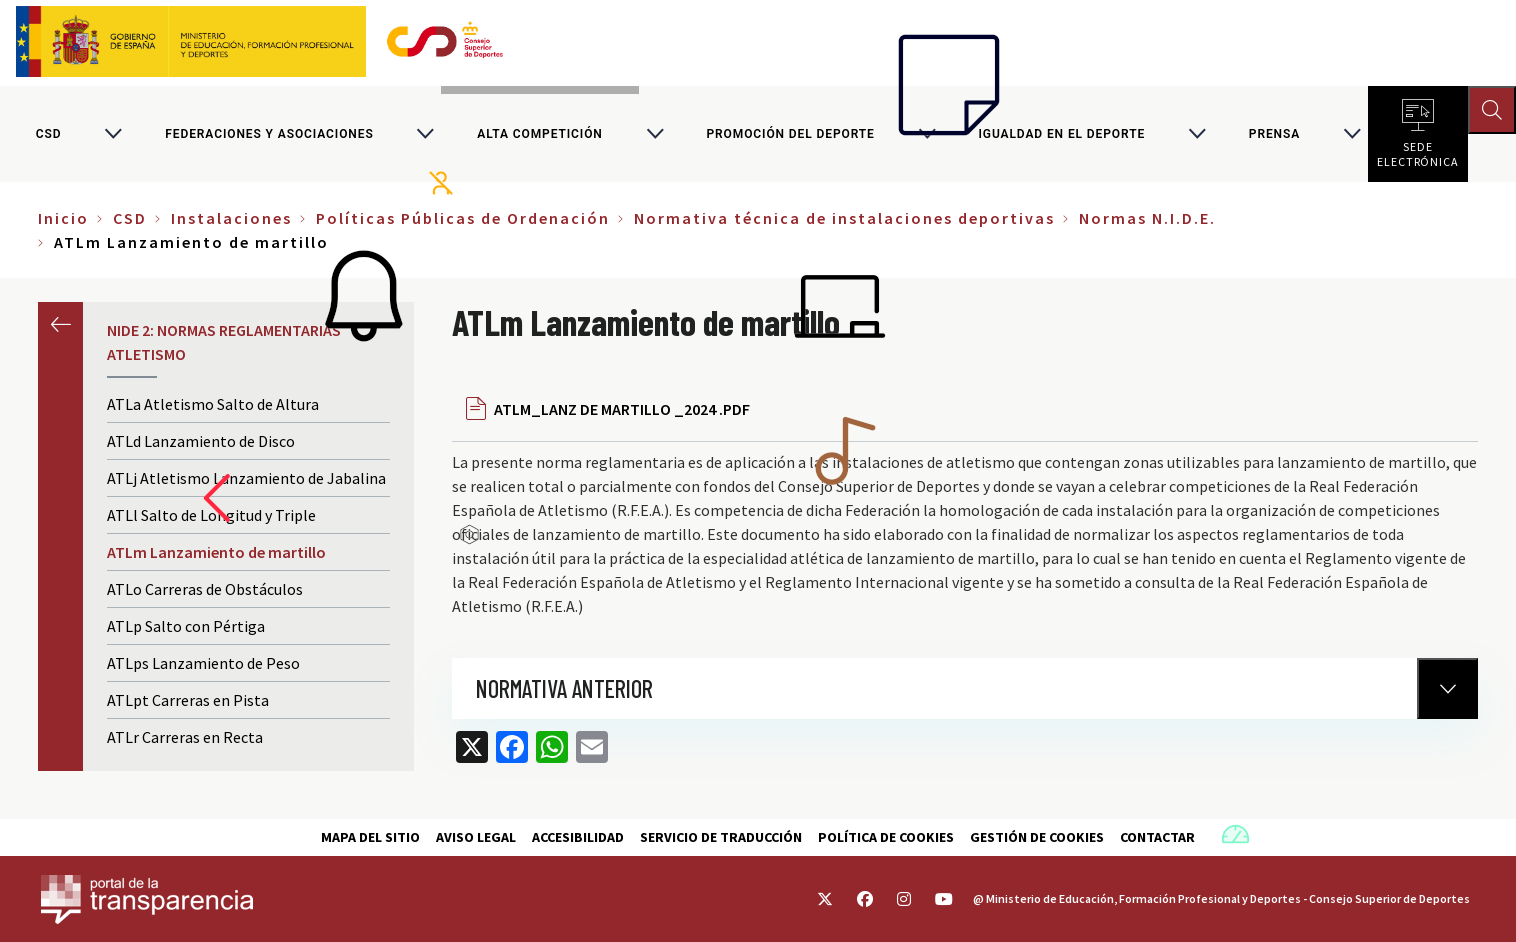 This screenshot has height=942, width=1516. What do you see at coordinates (219, 498) in the screenshot?
I see `go back to the previous screen` at bounding box center [219, 498].